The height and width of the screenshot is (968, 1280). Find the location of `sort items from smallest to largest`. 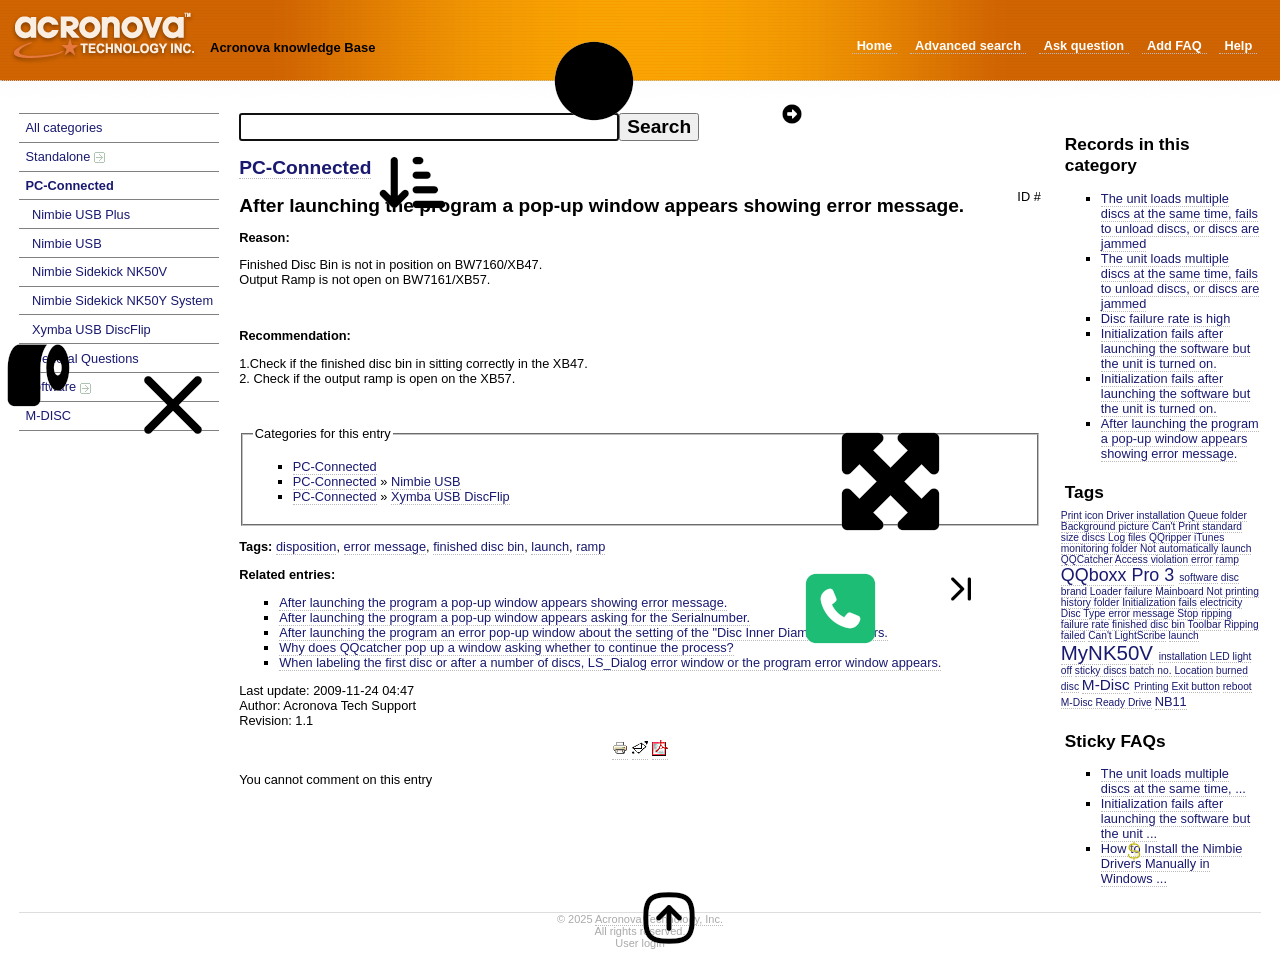

sort items from smallest to largest is located at coordinates (412, 182).